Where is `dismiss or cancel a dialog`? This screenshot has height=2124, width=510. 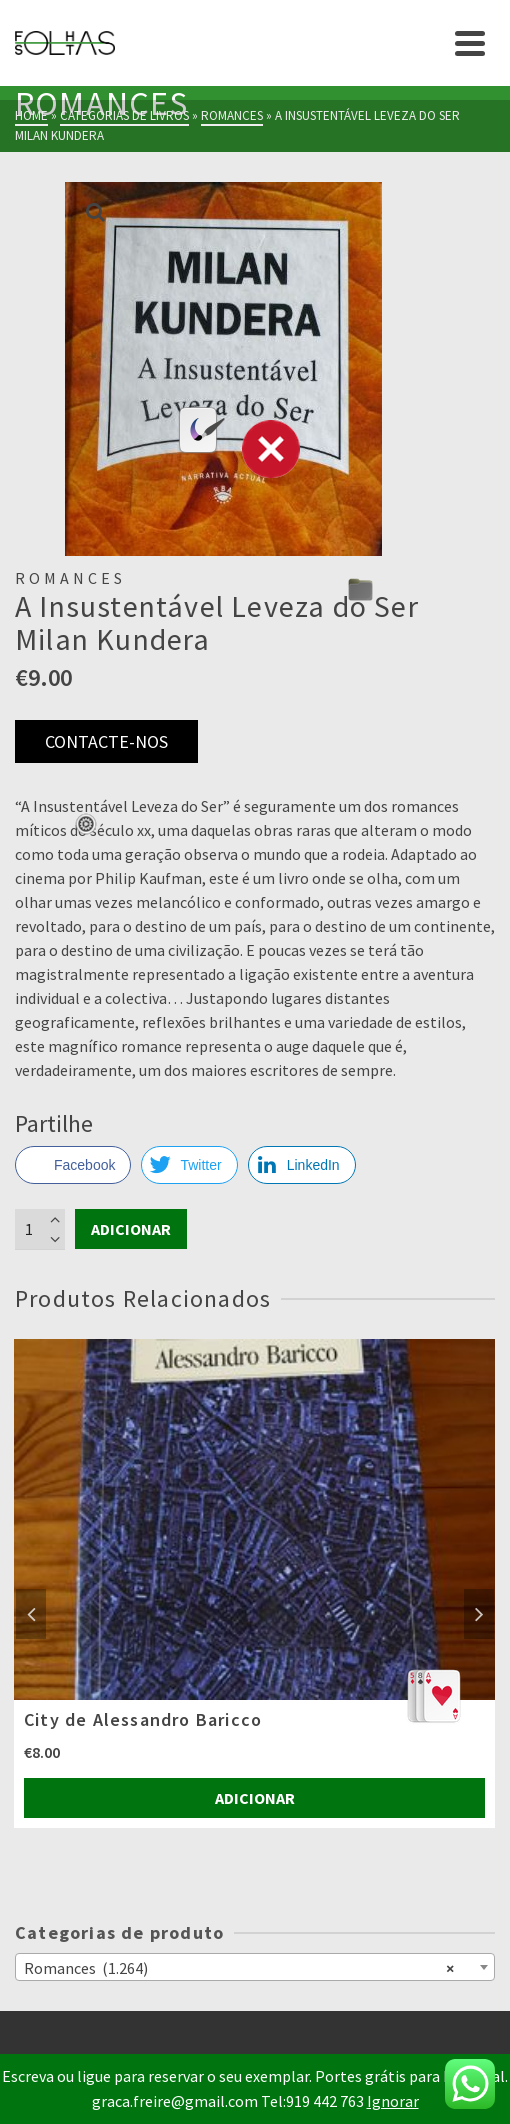 dismiss or cancel a dialog is located at coordinates (271, 449).